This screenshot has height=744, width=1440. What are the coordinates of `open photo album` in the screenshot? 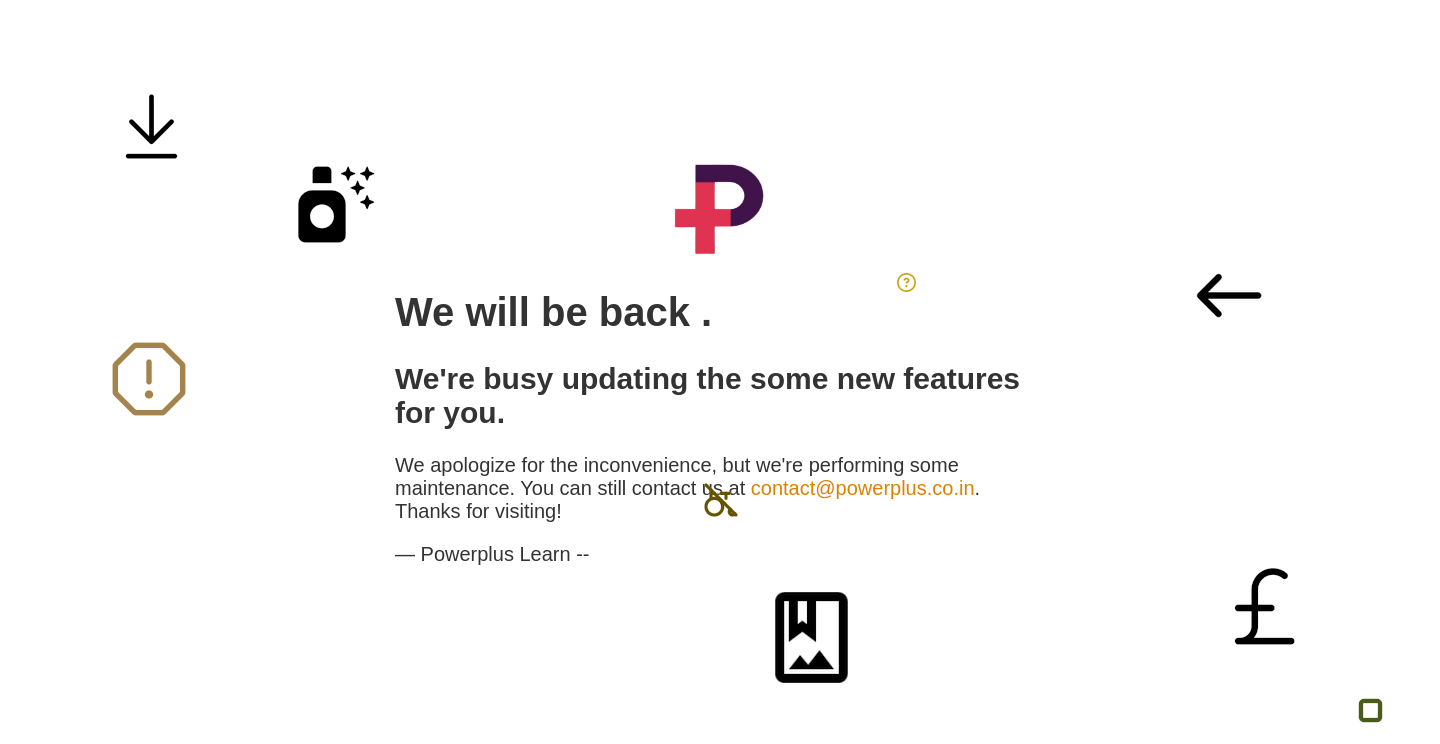 It's located at (811, 637).